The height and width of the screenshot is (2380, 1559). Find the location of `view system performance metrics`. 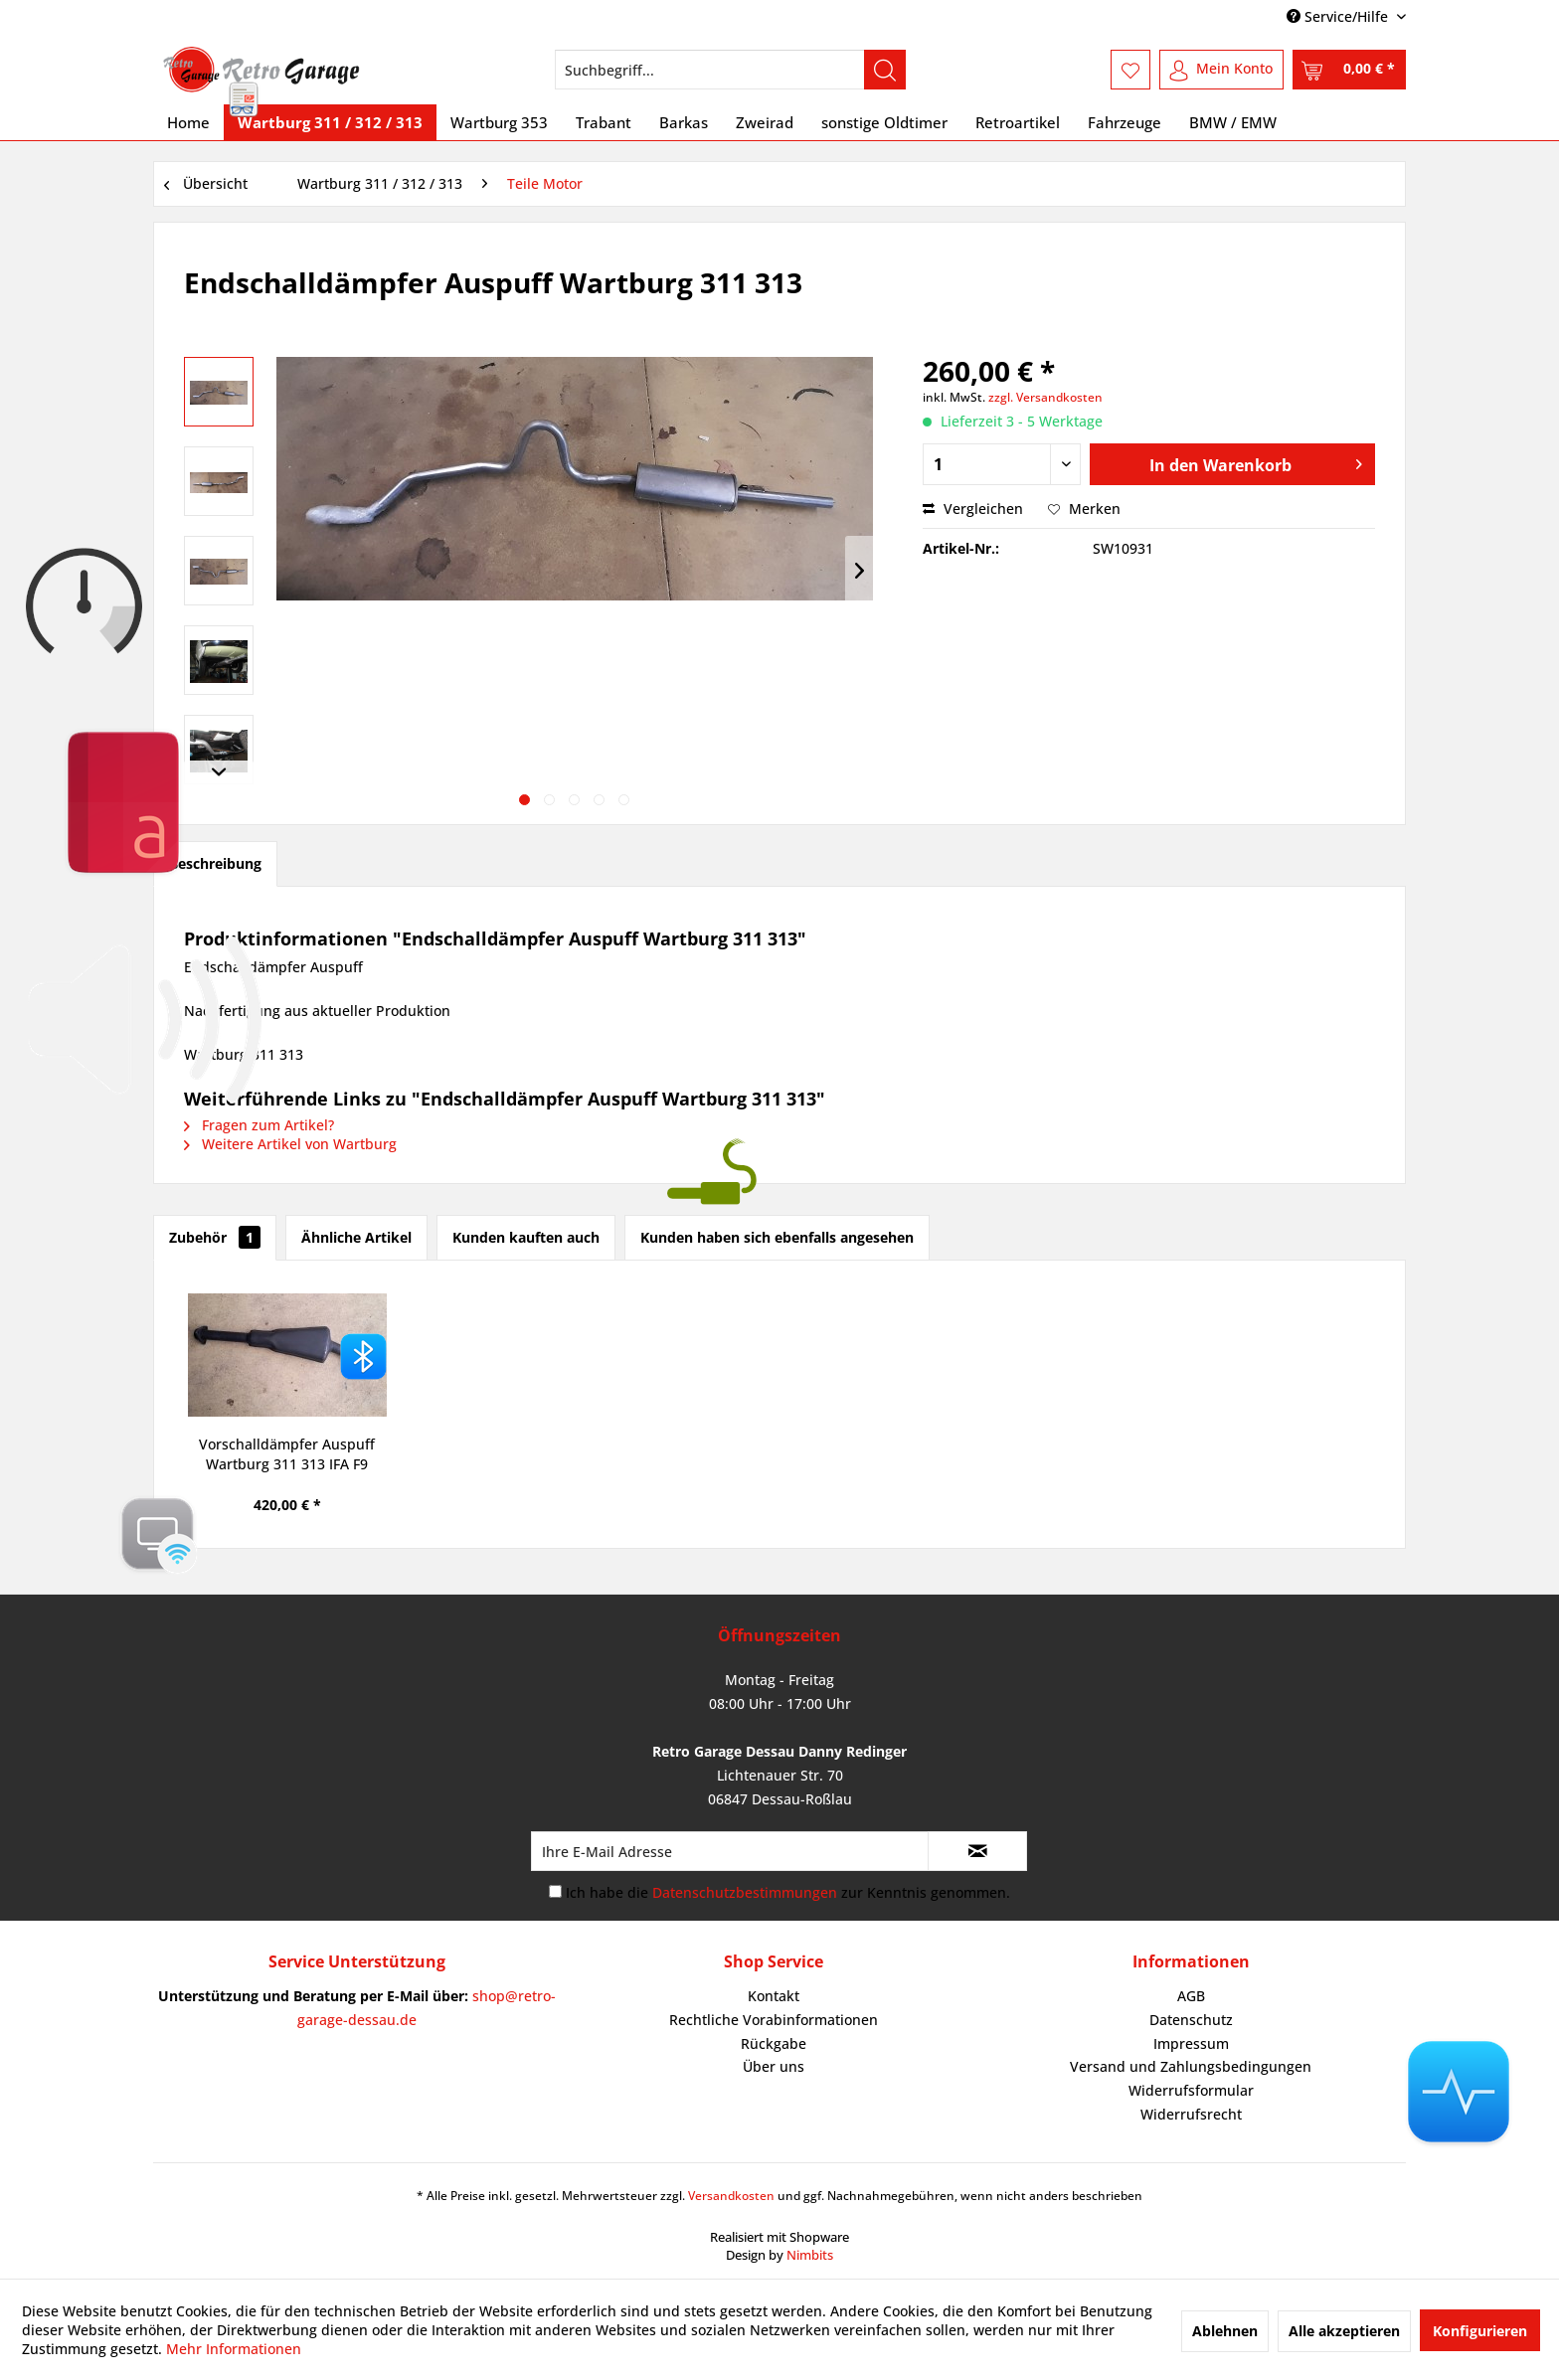

view system performance metrics is located at coordinates (84, 598).